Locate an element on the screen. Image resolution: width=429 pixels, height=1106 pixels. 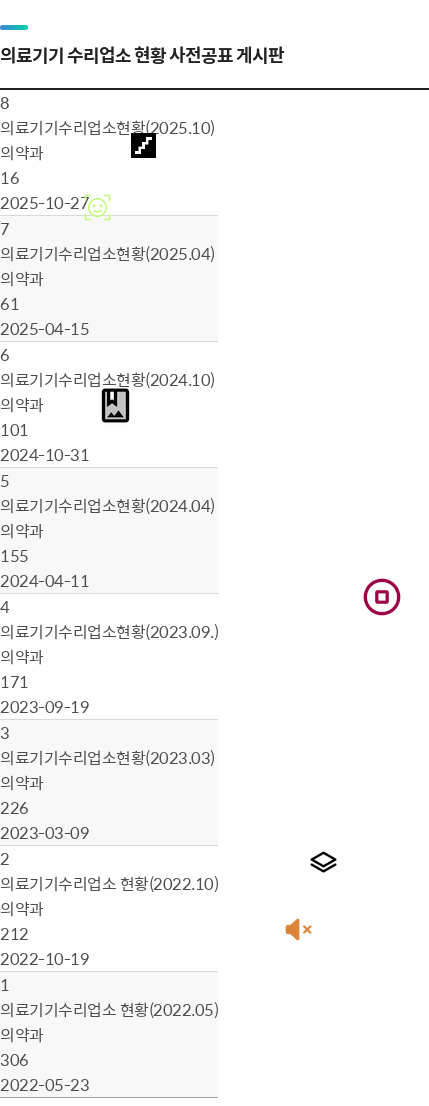
mute audio is located at coordinates (299, 929).